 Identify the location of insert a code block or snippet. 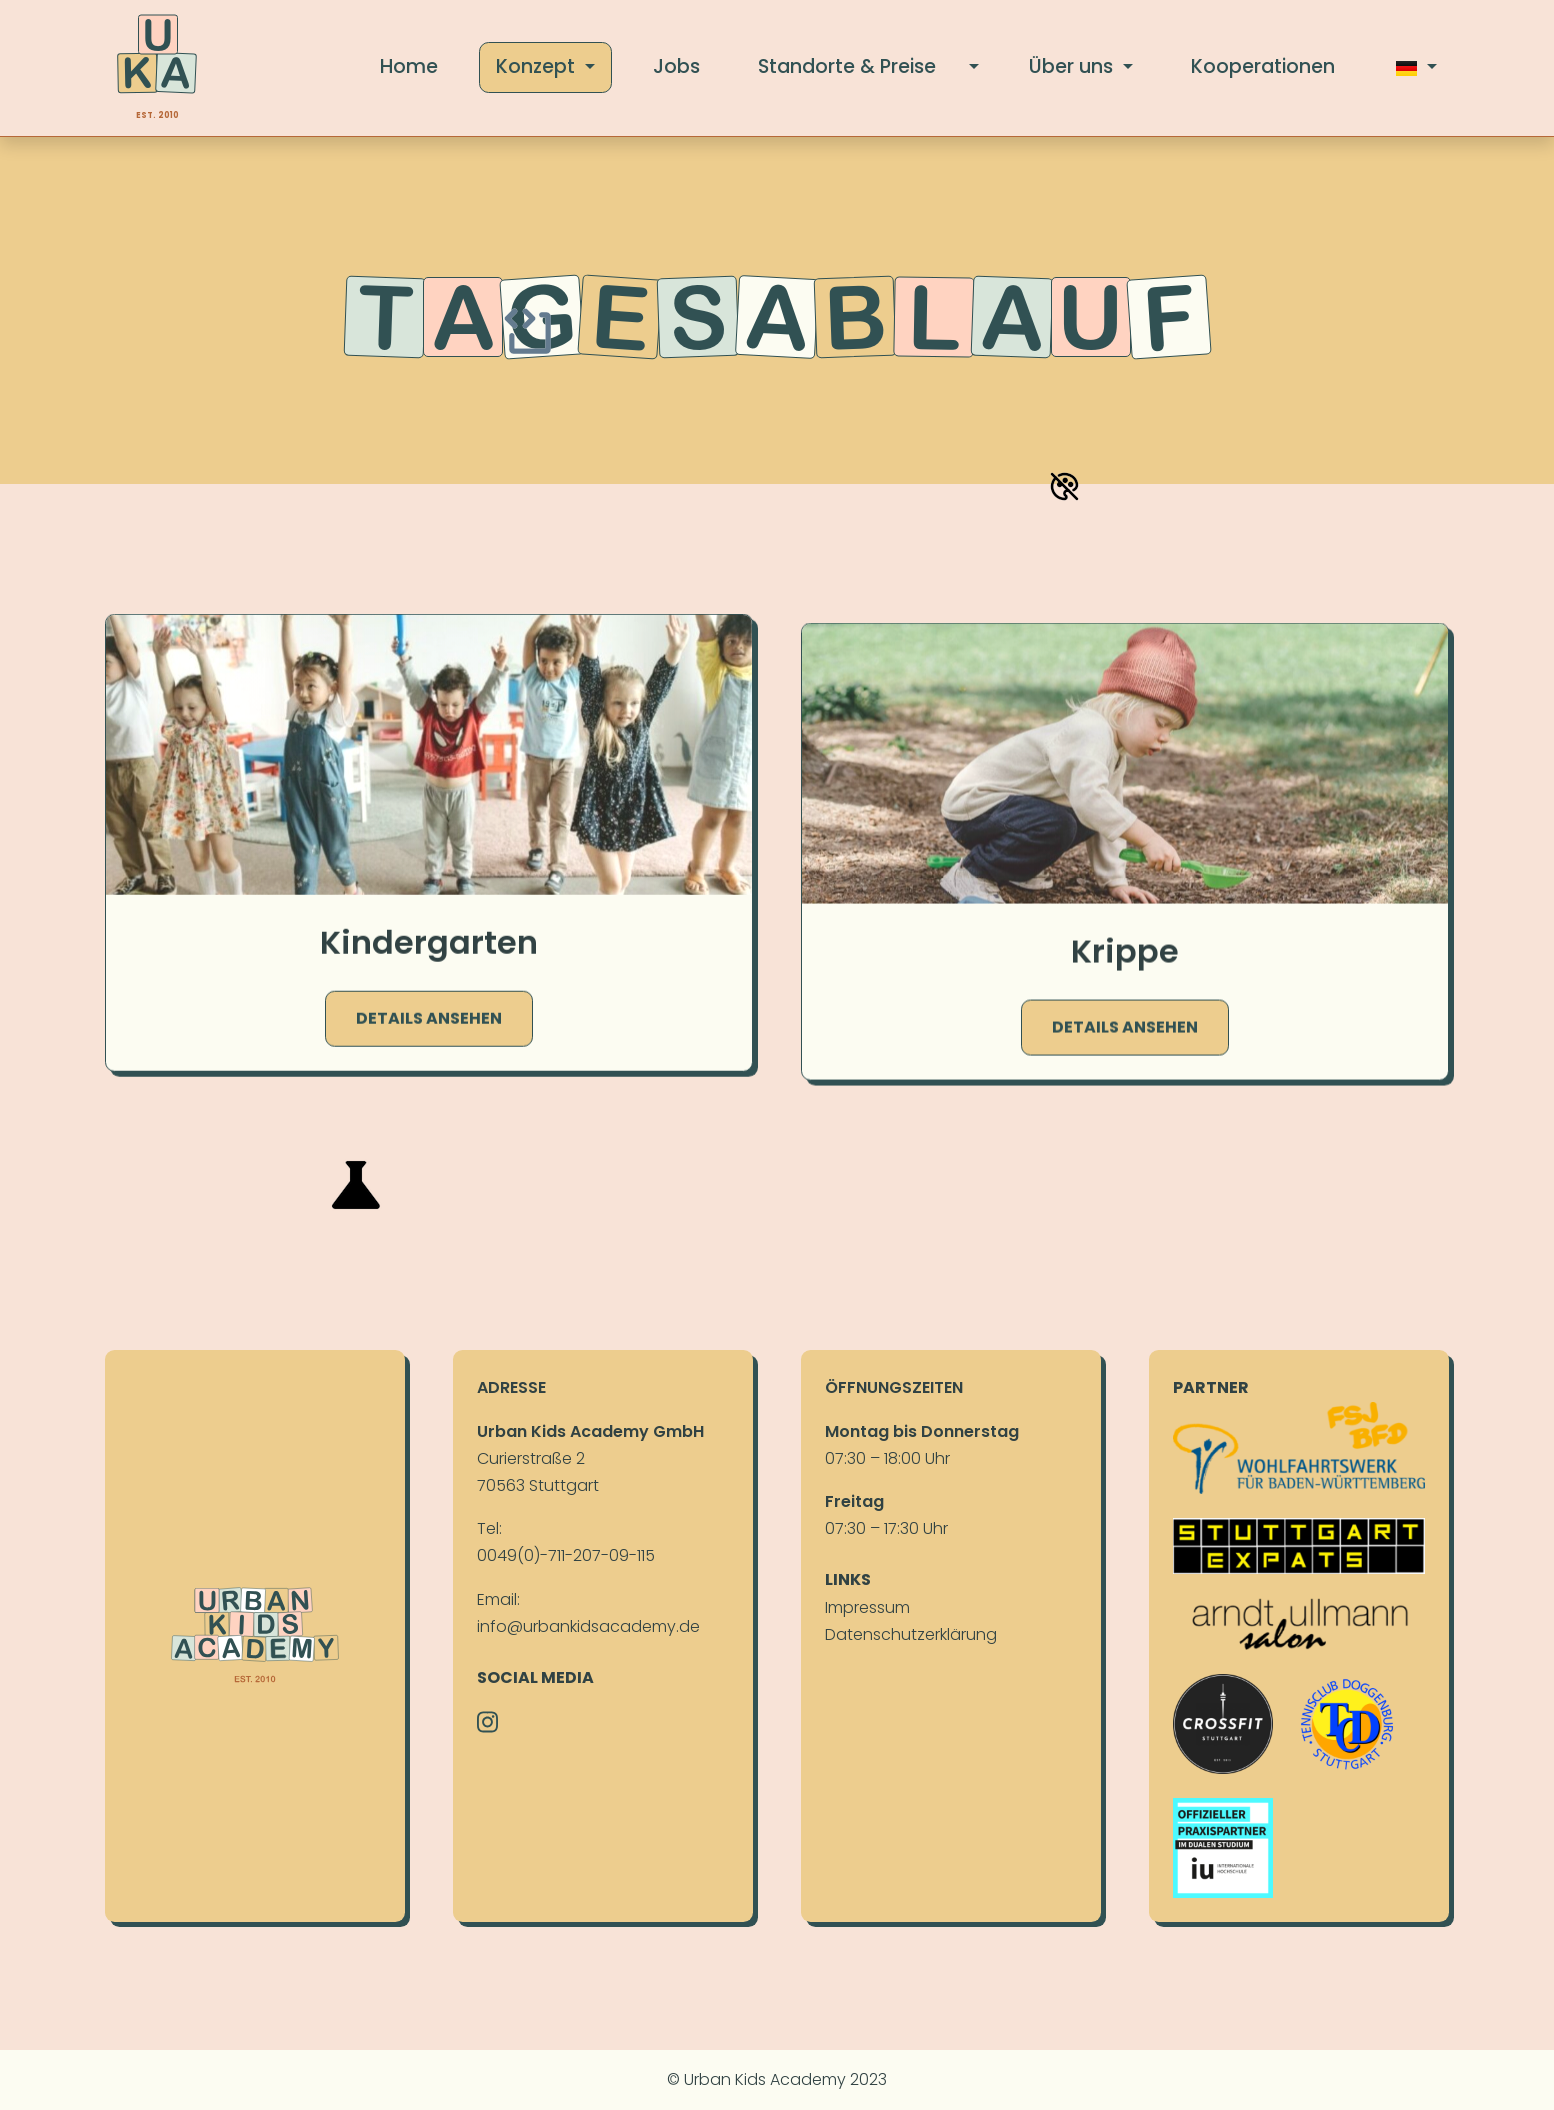
(530, 333).